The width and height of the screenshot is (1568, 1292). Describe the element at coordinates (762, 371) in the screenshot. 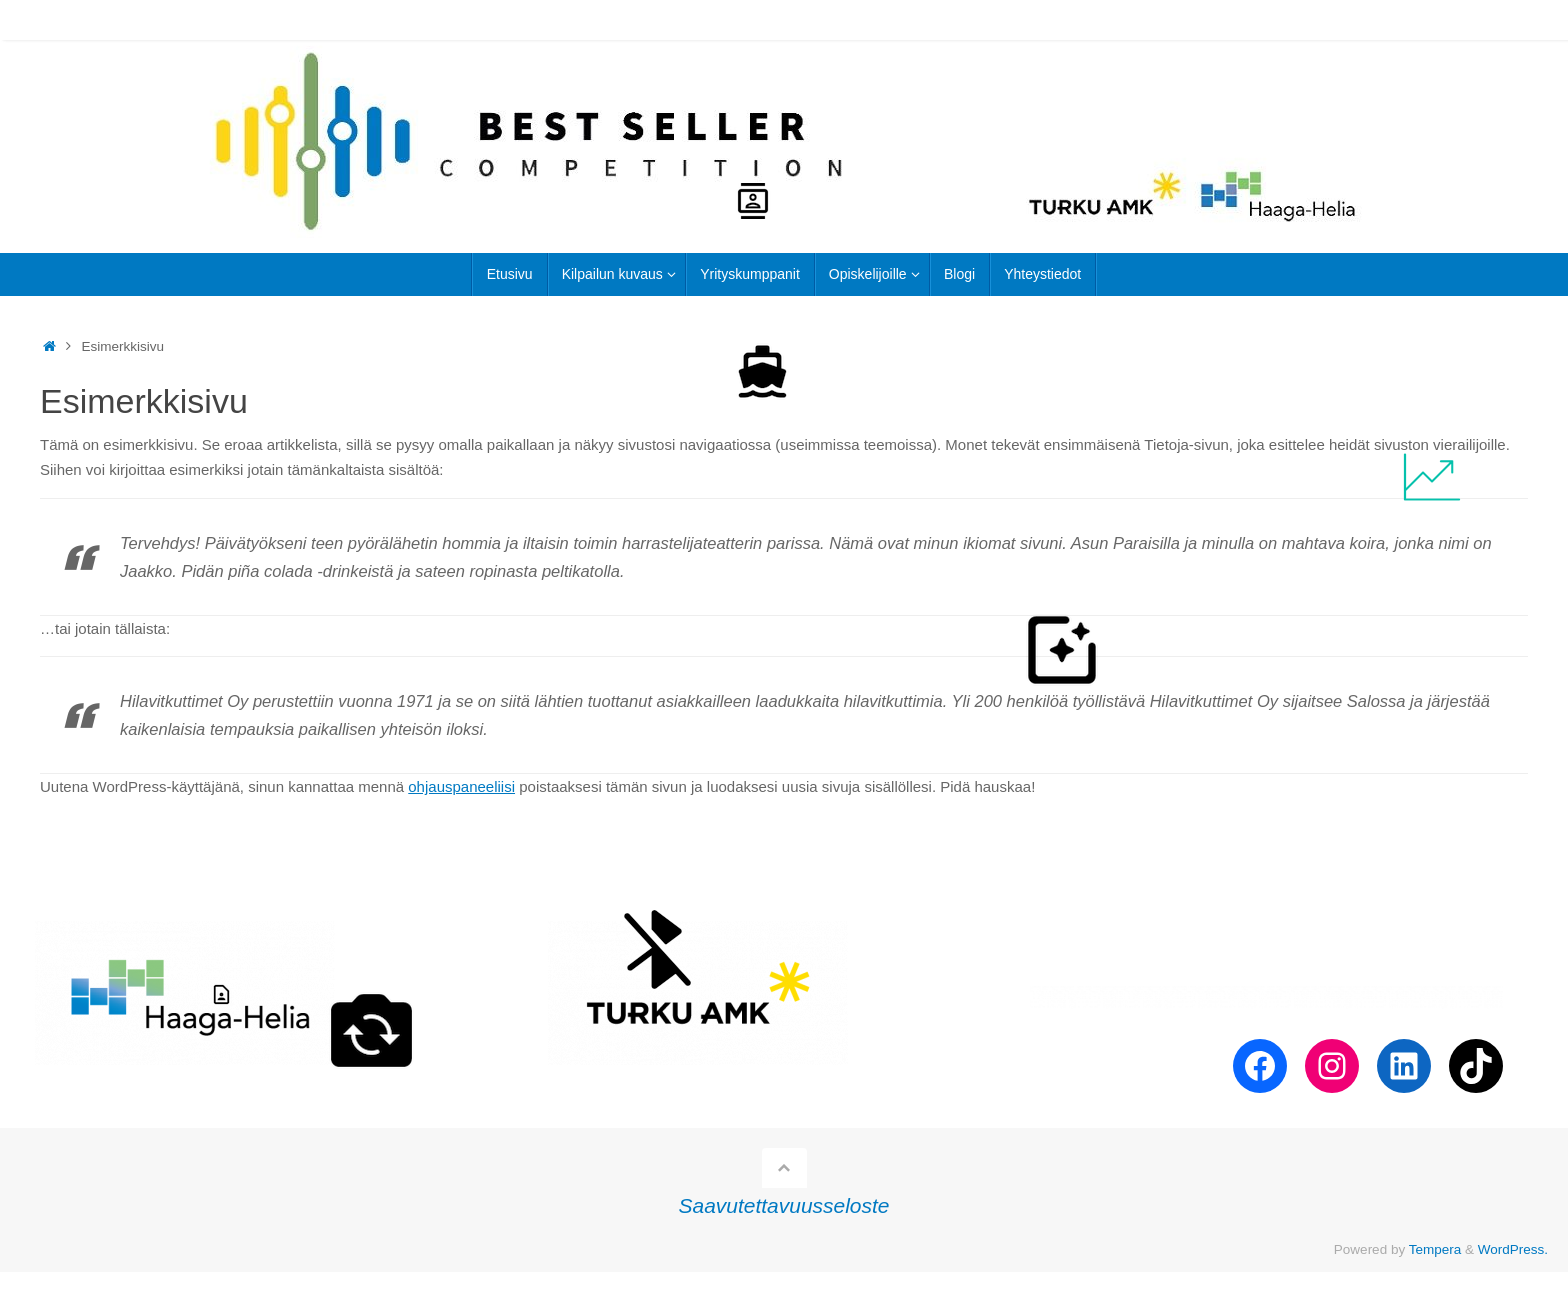

I see `get directions by ferry or boat` at that location.